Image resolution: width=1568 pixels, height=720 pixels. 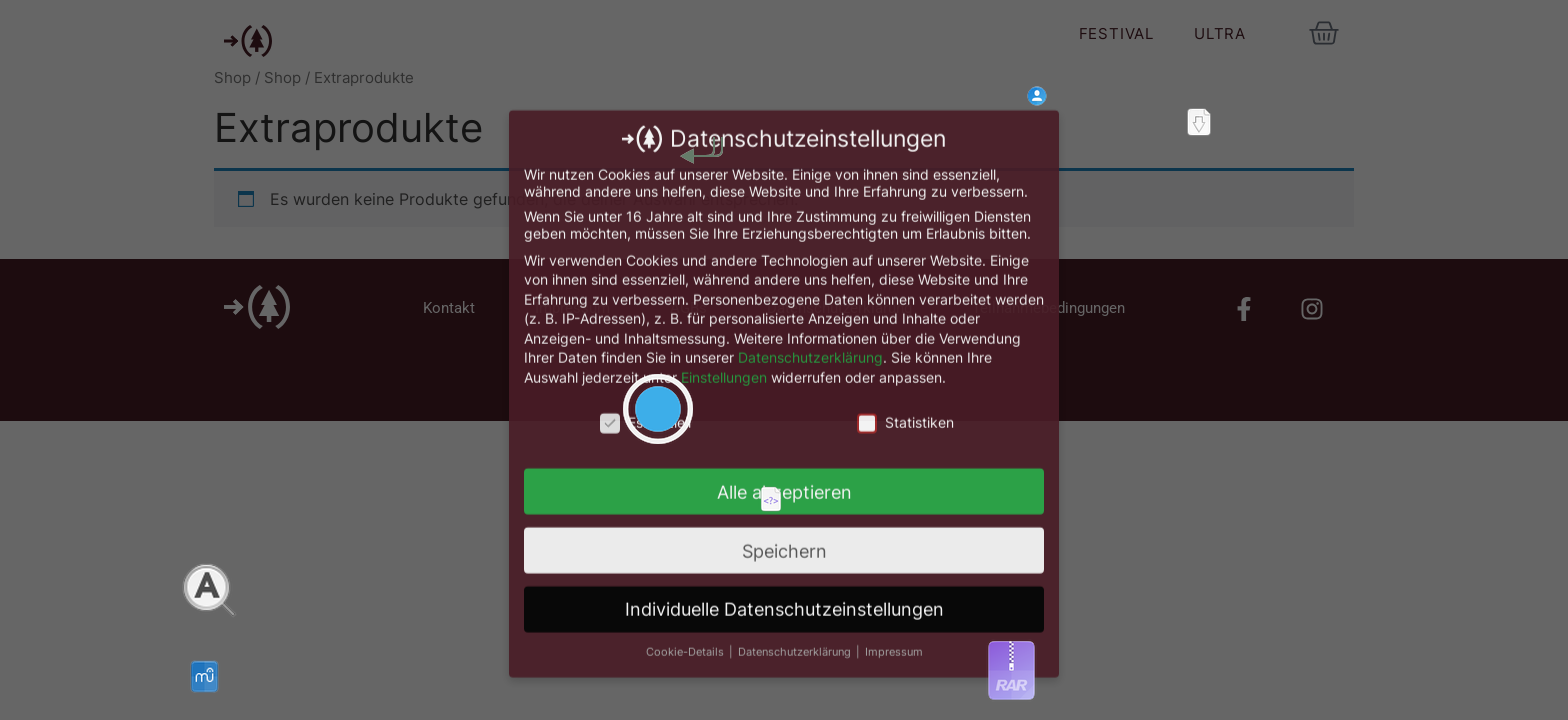 What do you see at coordinates (771, 499) in the screenshot?
I see `indicates a PHP source code file` at bounding box center [771, 499].